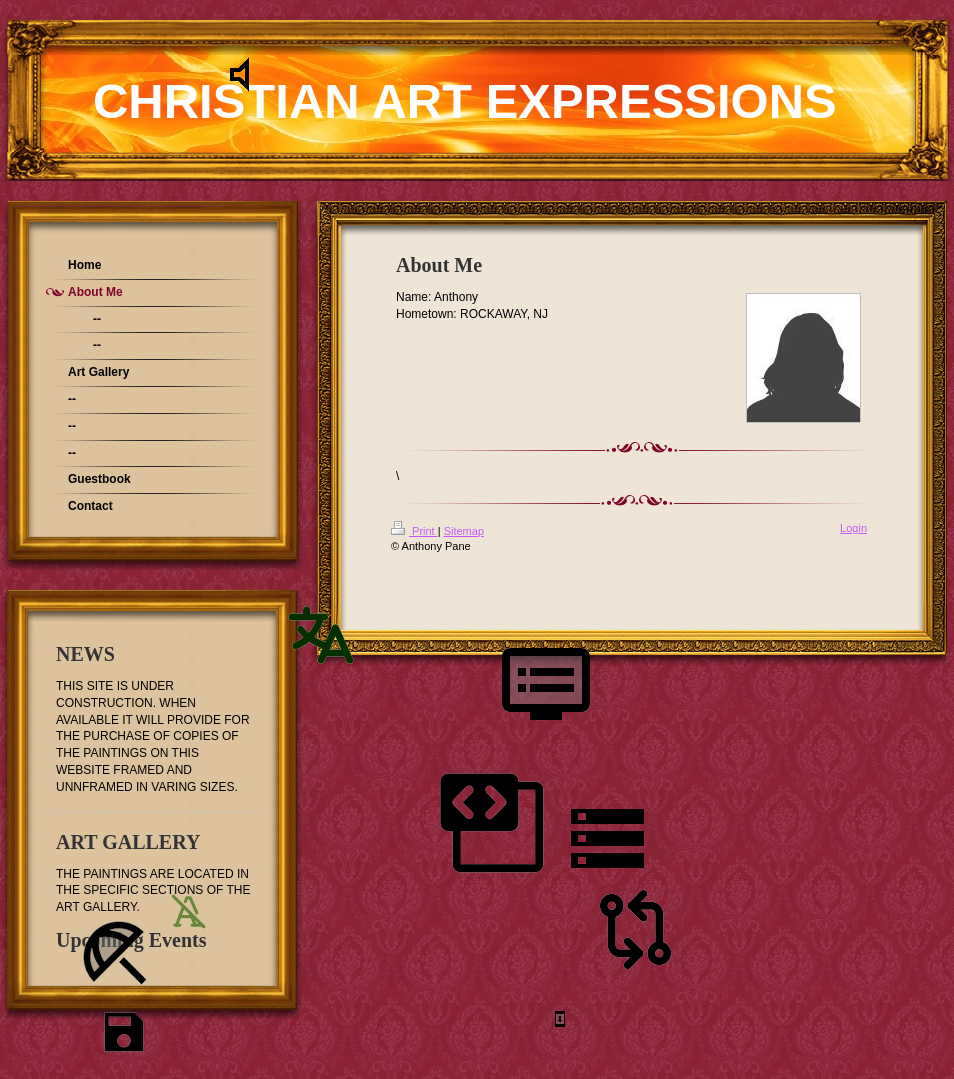 The image size is (954, 1079). Describe the element at coordinates (607, 838) in the screenshot. I see `access device storage settings` at that location.